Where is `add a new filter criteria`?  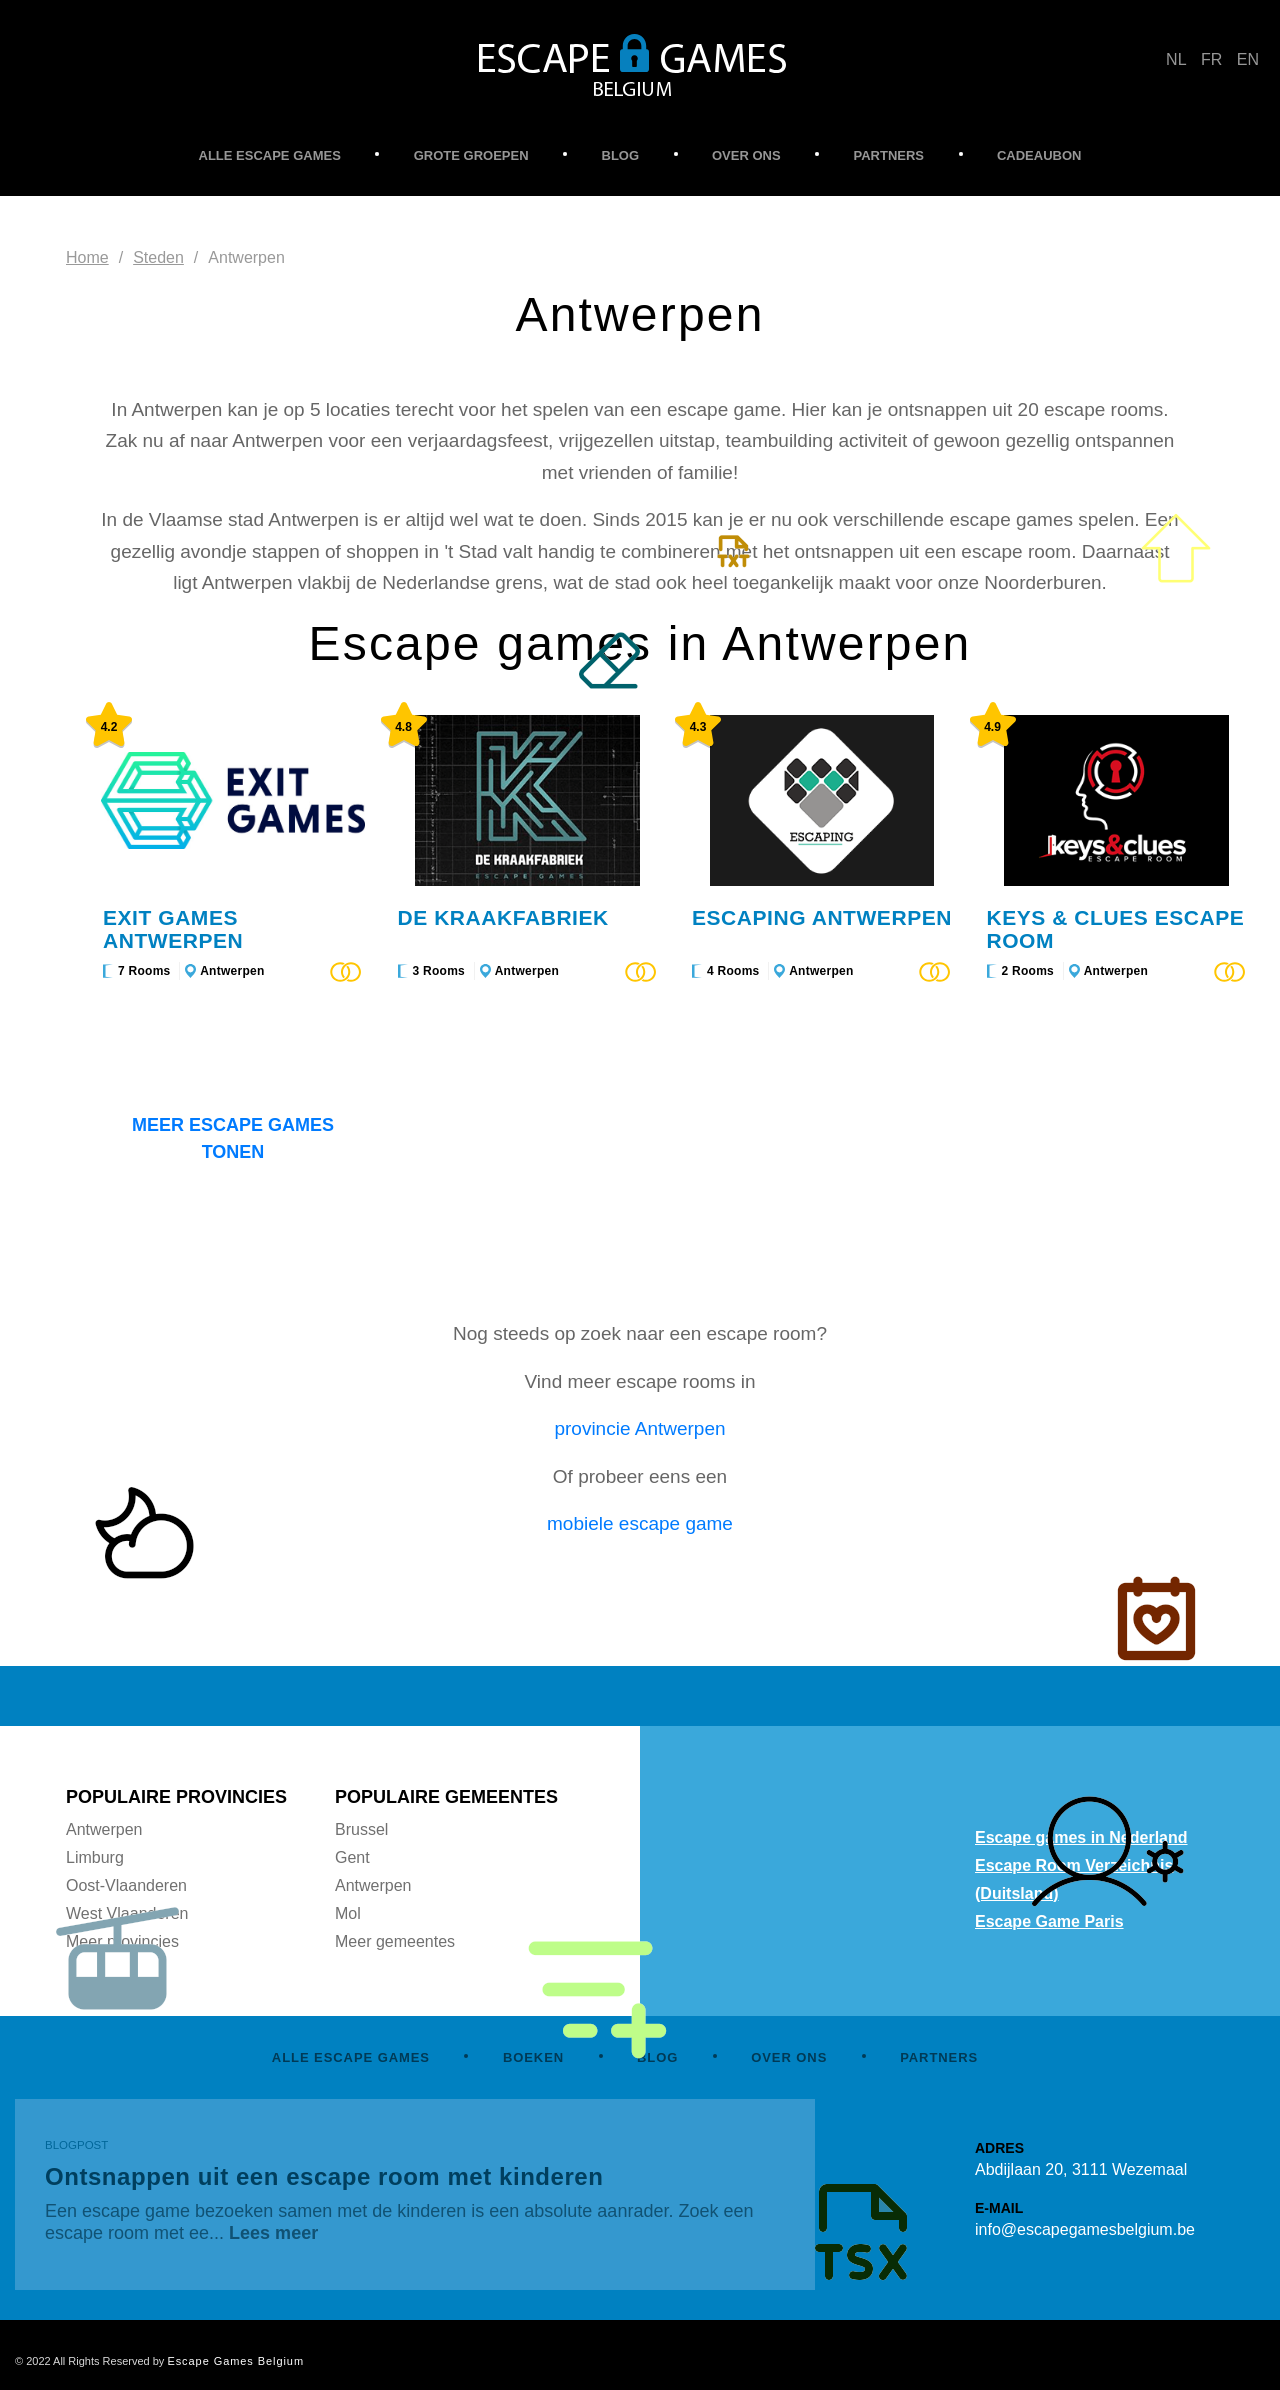
add a new filter criteria is located at coordinates (590, 1989).